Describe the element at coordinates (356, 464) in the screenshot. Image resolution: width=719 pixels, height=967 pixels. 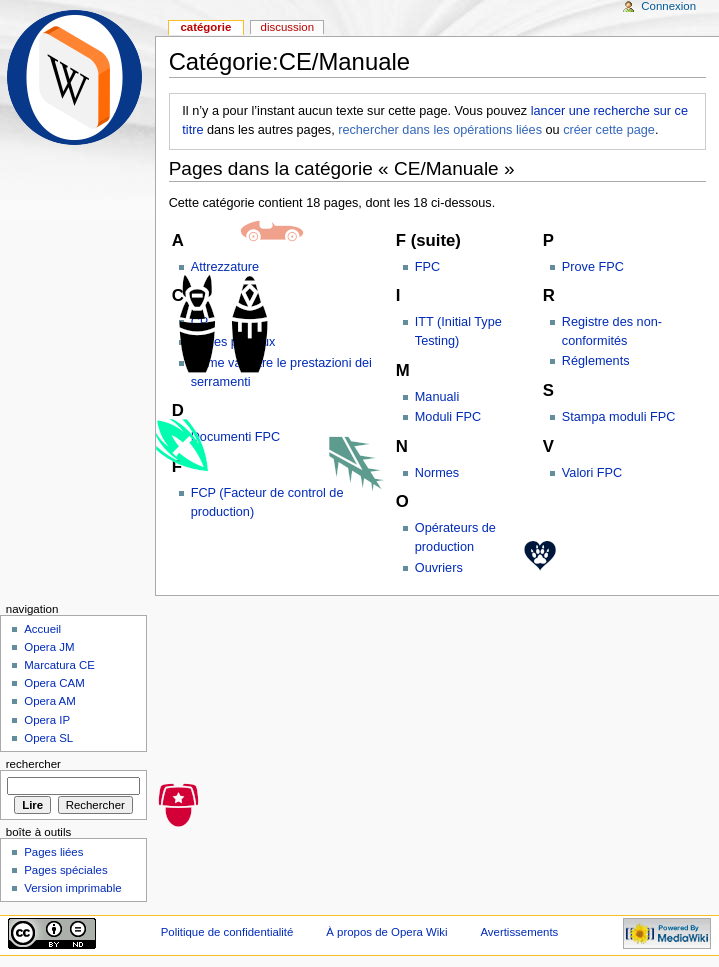
I see `select spiked tail attack for creature` at that location.